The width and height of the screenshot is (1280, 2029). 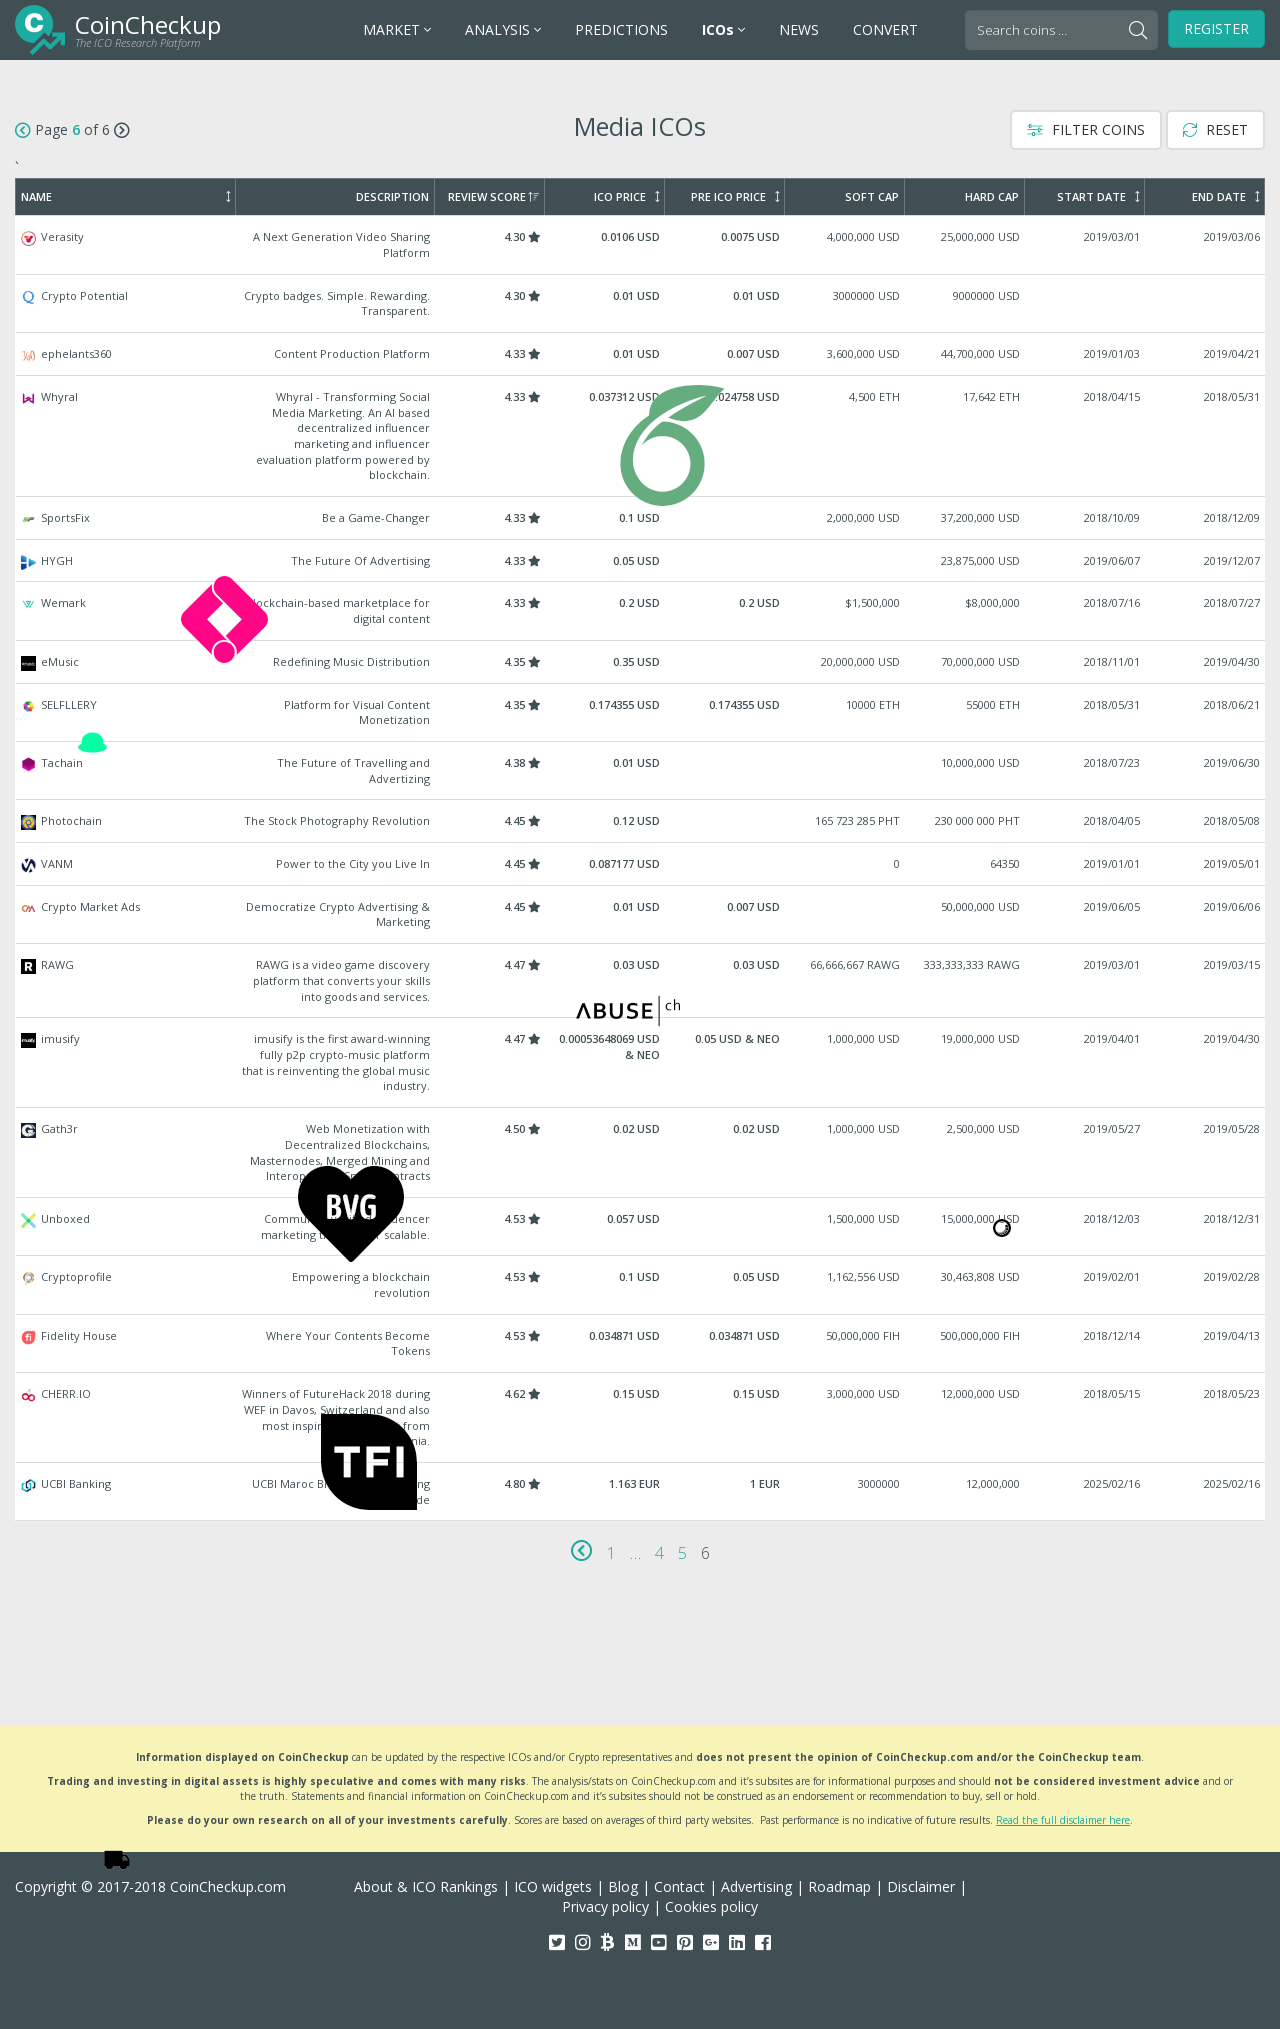 What do you see at coordinates (351, 1214) in the screenshot?
I see `BVG (Berlin public transit) app or service` at bounding box center [351, 1214].